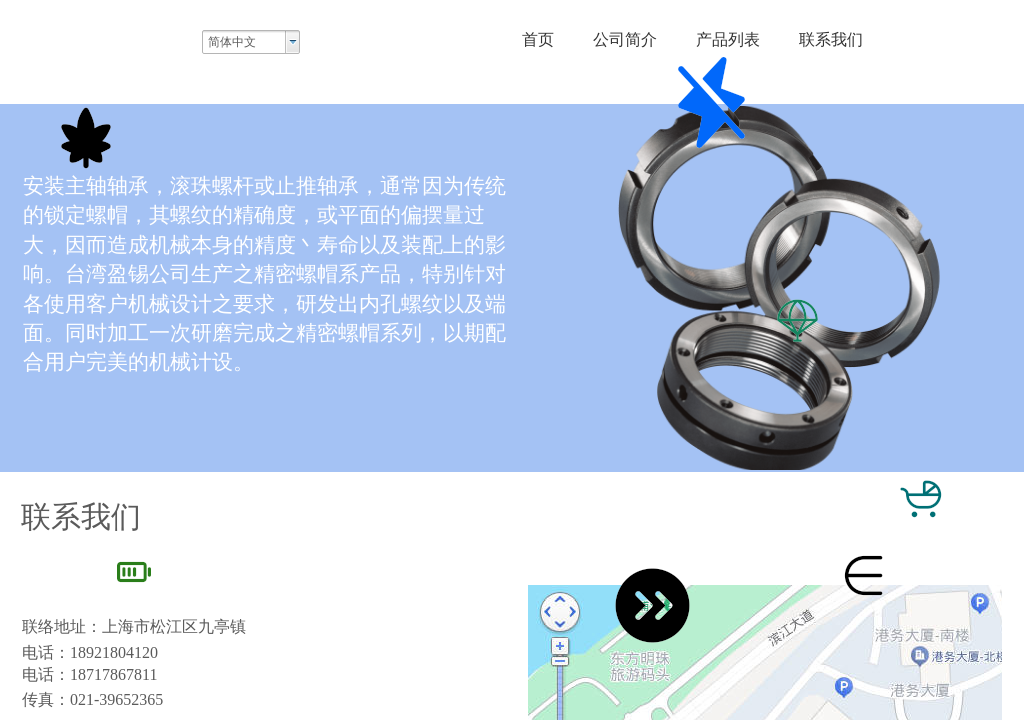 Image resolution: width=1024 pixels, height=720 pixels. What do you see at coordinates (711, 102) in the screenshot?
I see `disable flash or quick actions` at bounding box center [711, 102].